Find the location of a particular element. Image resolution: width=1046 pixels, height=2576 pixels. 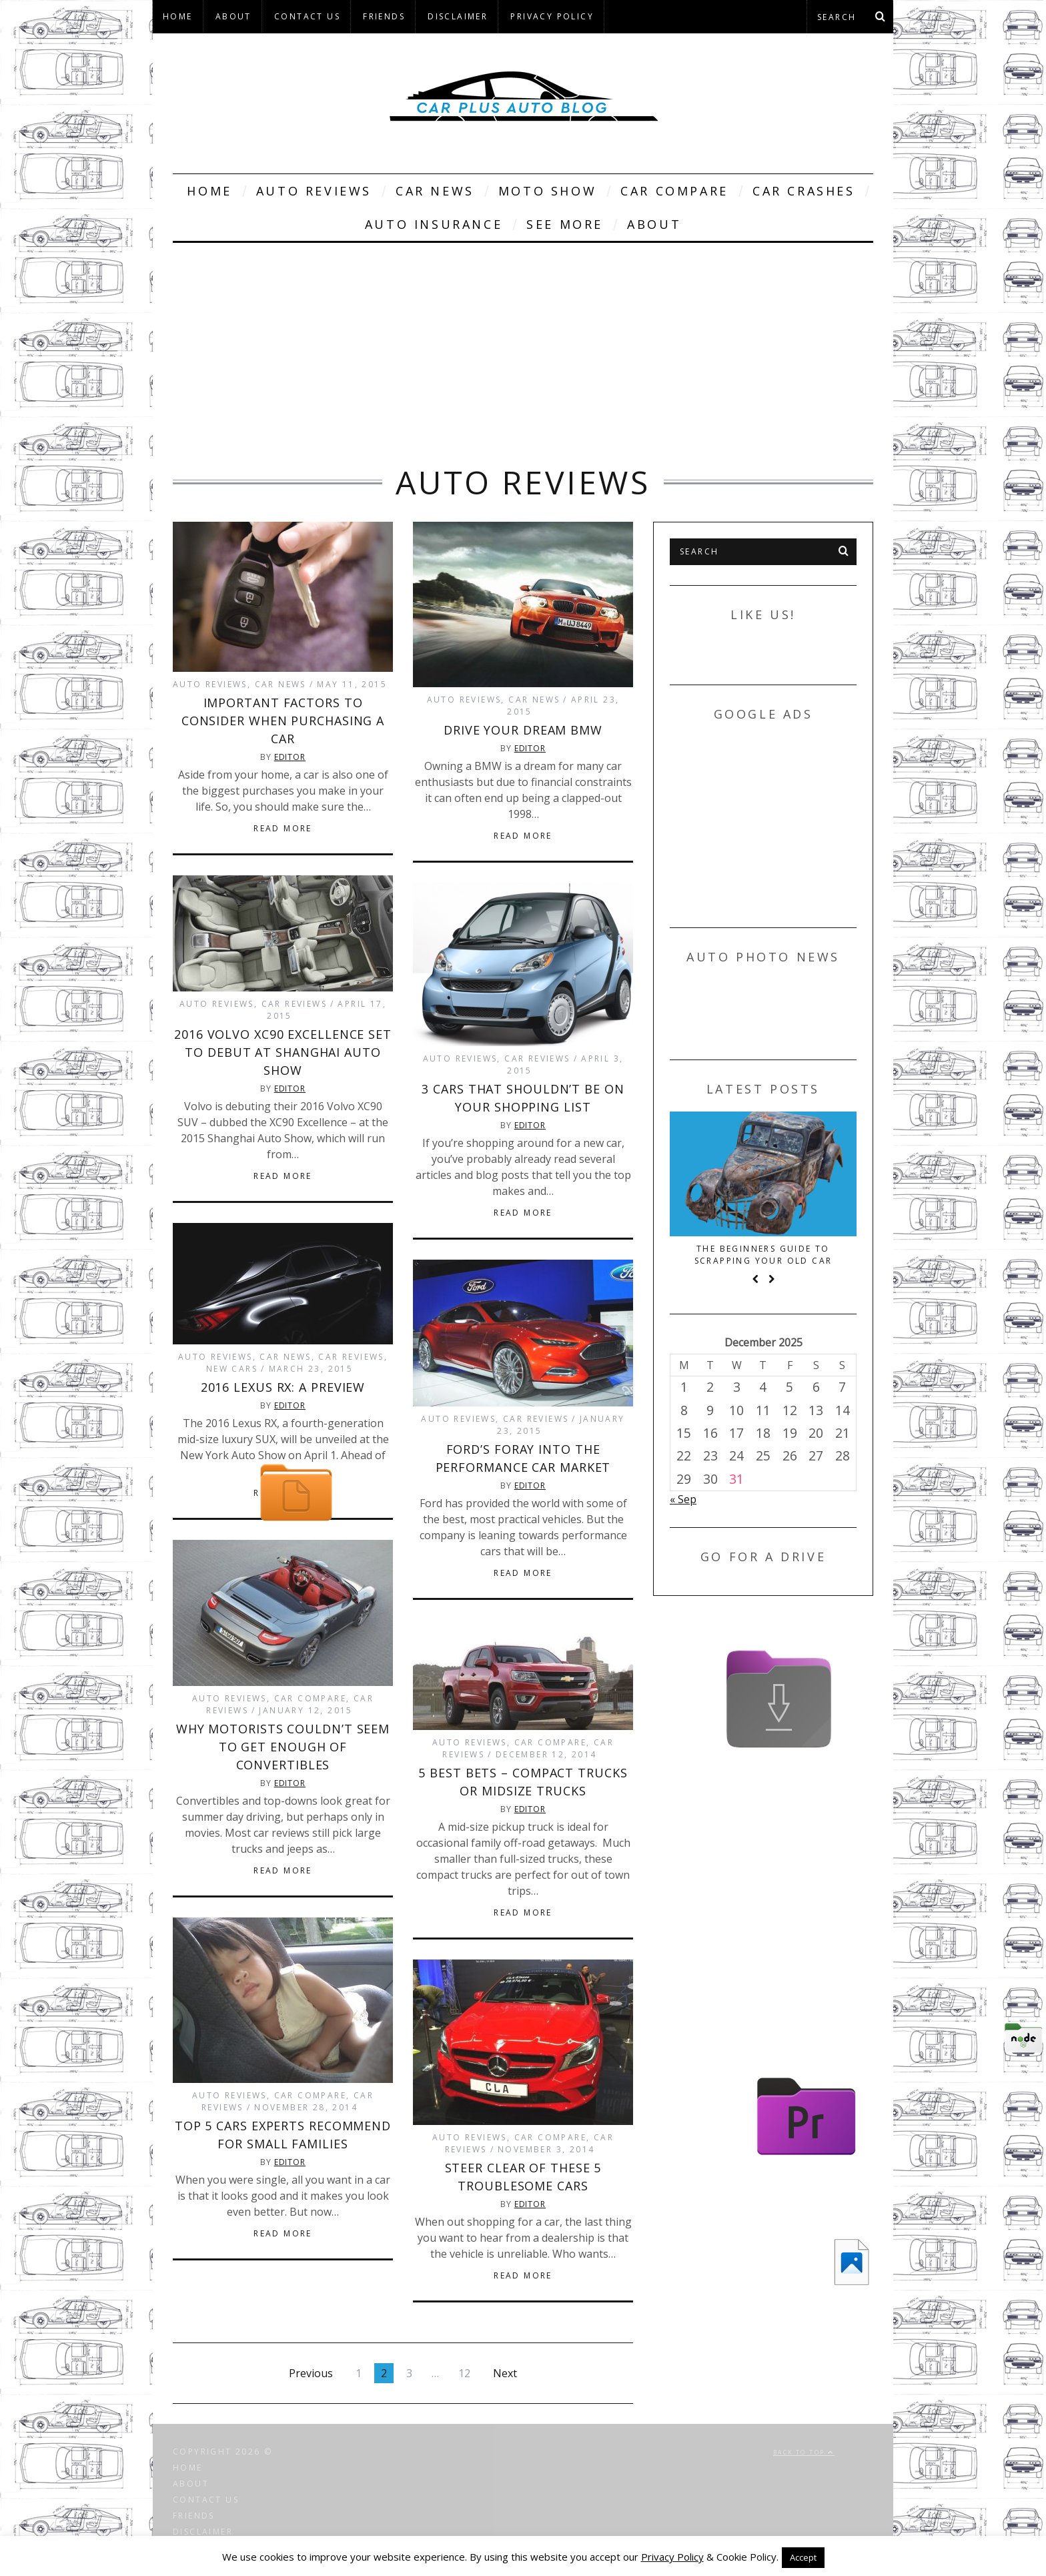

open node.js project folder is located at coordinates (1023, 2039).